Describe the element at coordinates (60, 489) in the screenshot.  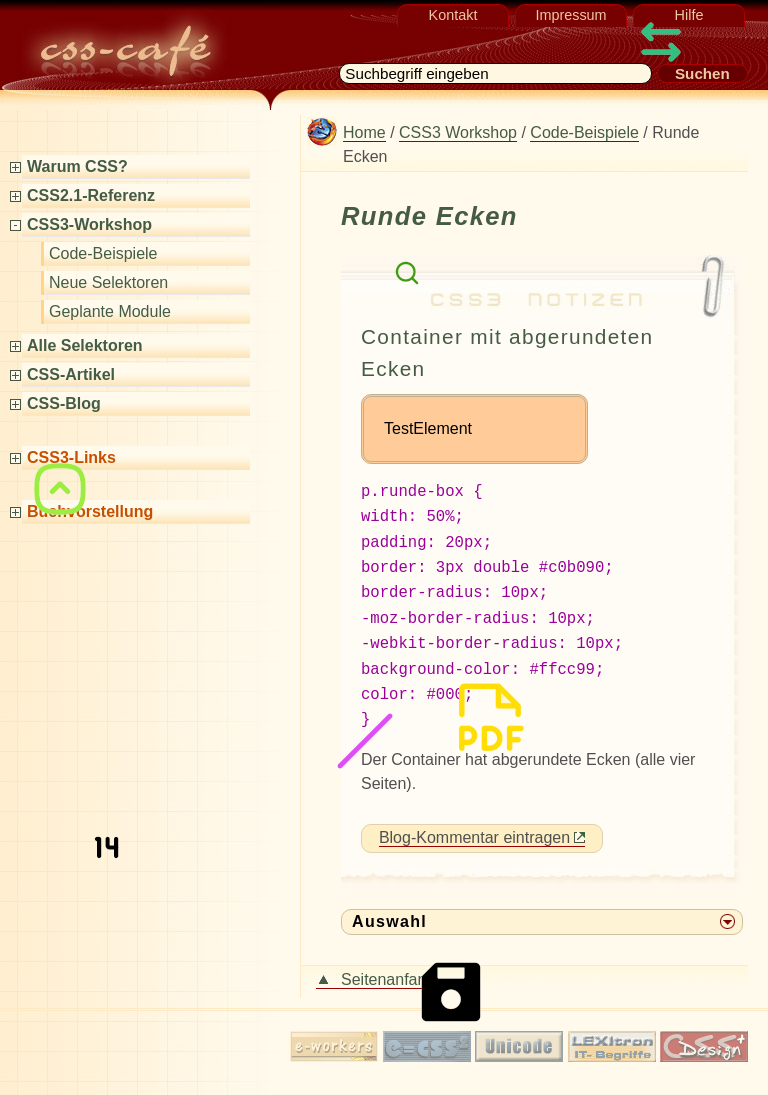
I see `expand content or show more options` at that location.